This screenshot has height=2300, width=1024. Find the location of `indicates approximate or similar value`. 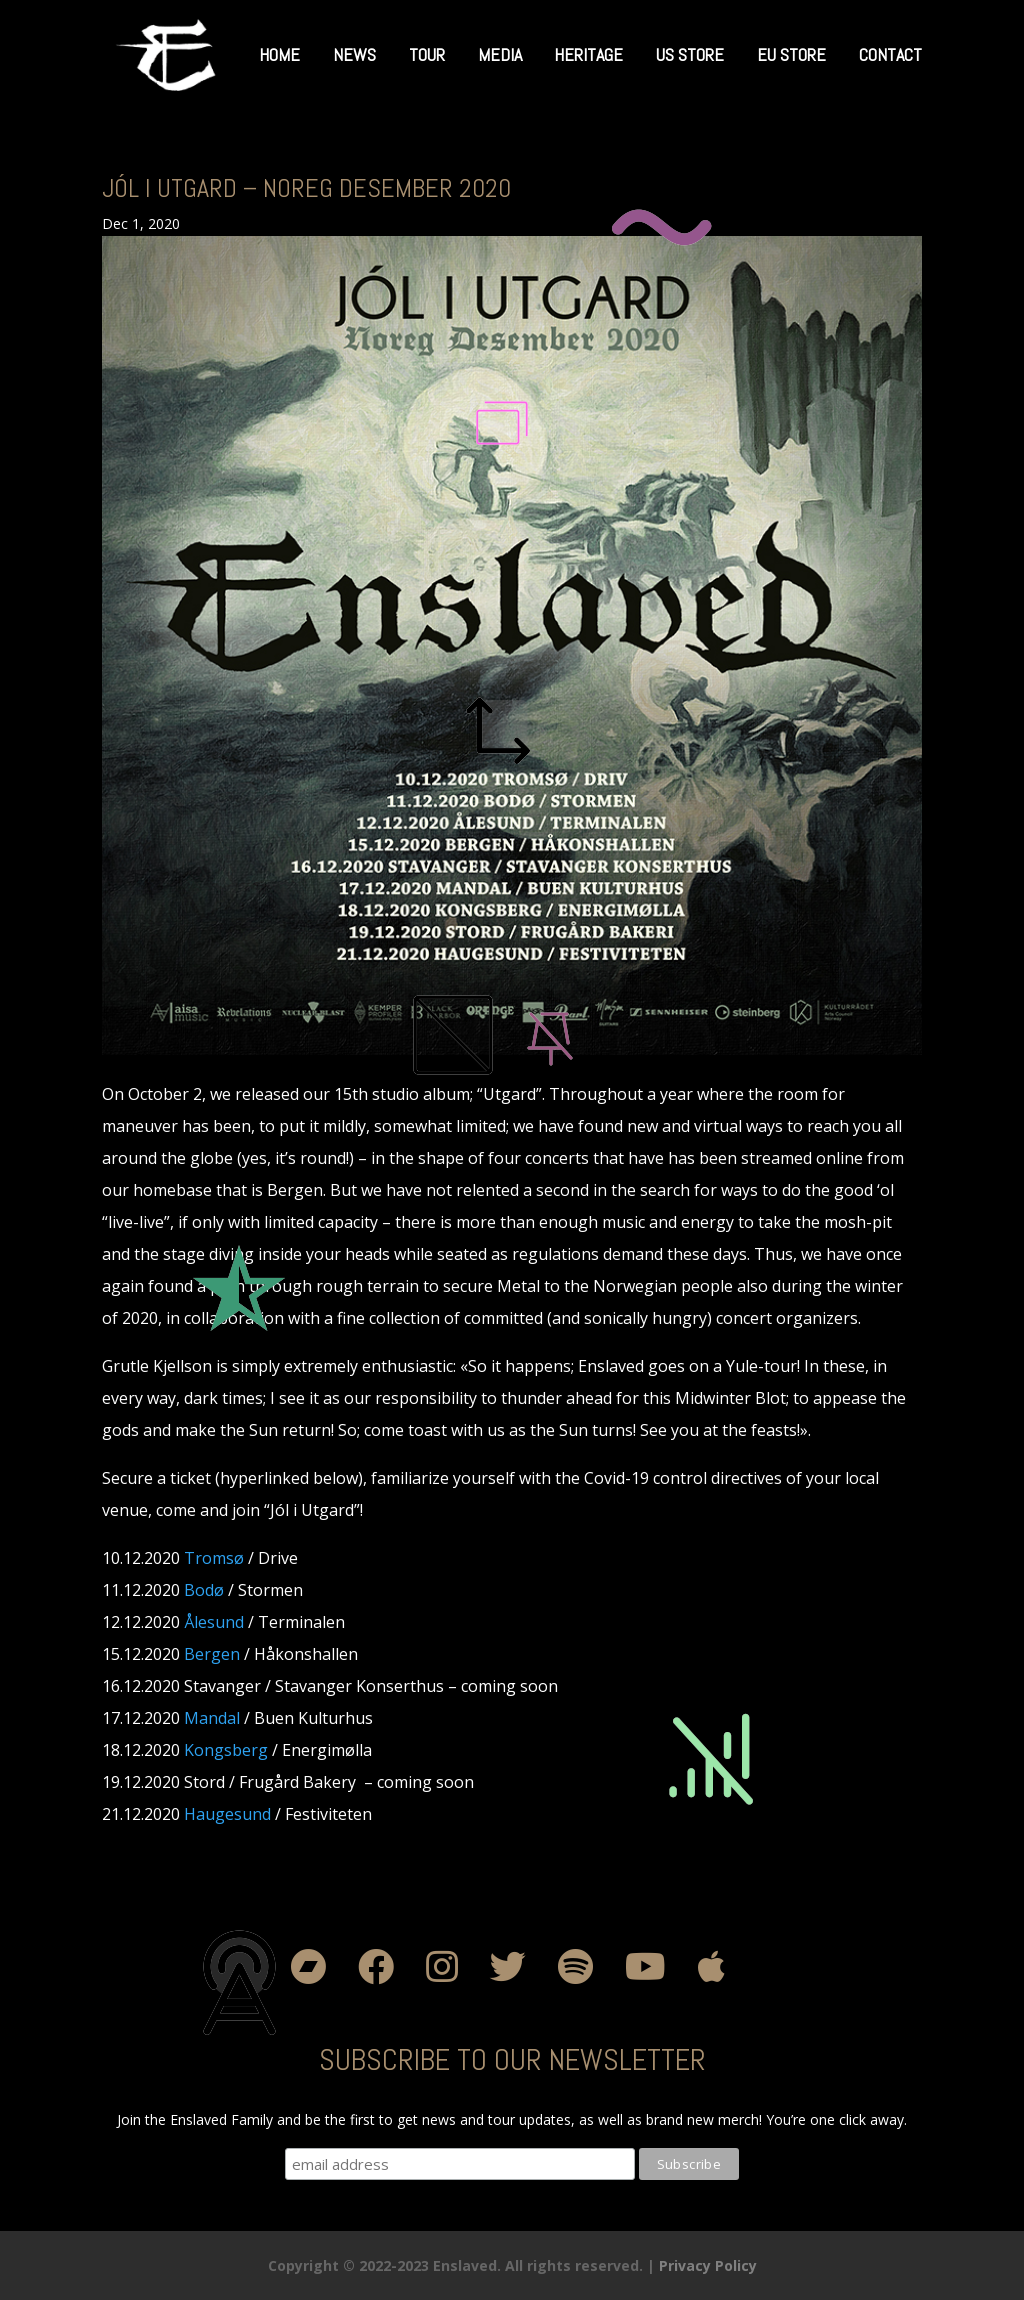

indicates approximate or similar value is located at coordinates (661, 227).